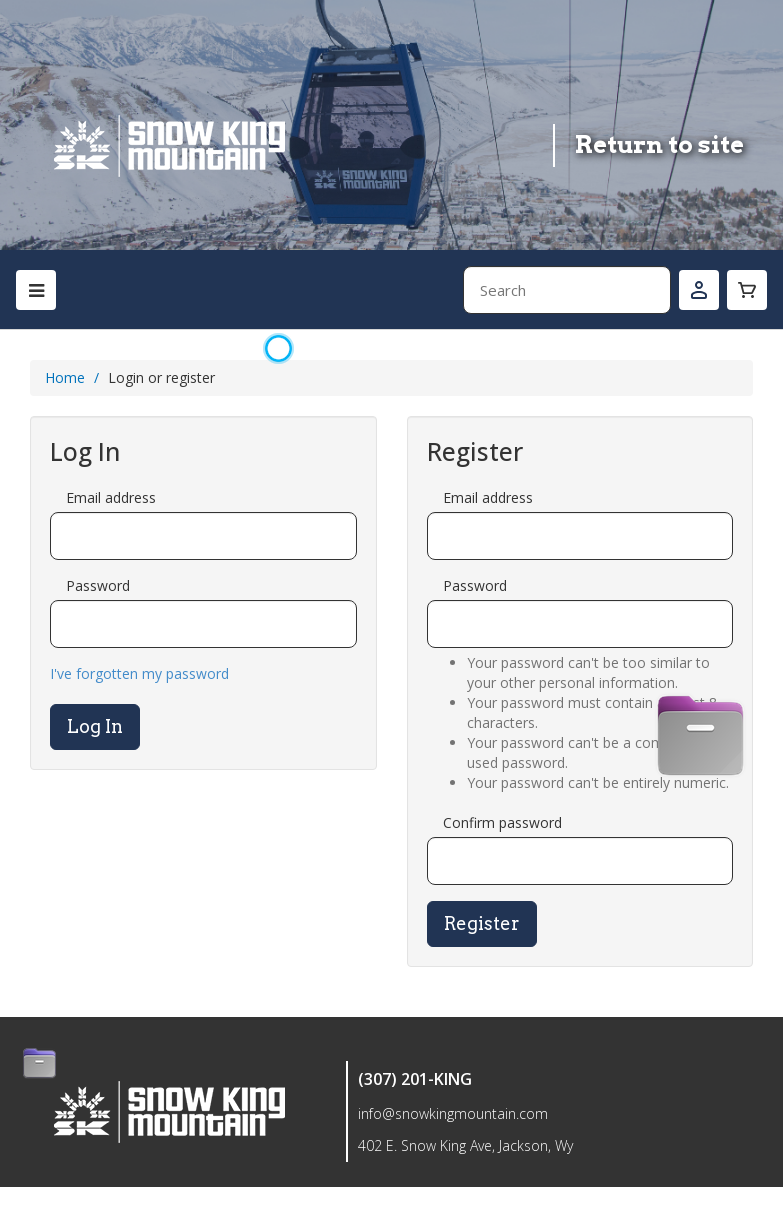 The height and width of the screenshot is (1207, 783). What do you see at coordinates (39, 1062) in the screenshot?
I see `open the file manager application` at bounding box center [39, 1062].